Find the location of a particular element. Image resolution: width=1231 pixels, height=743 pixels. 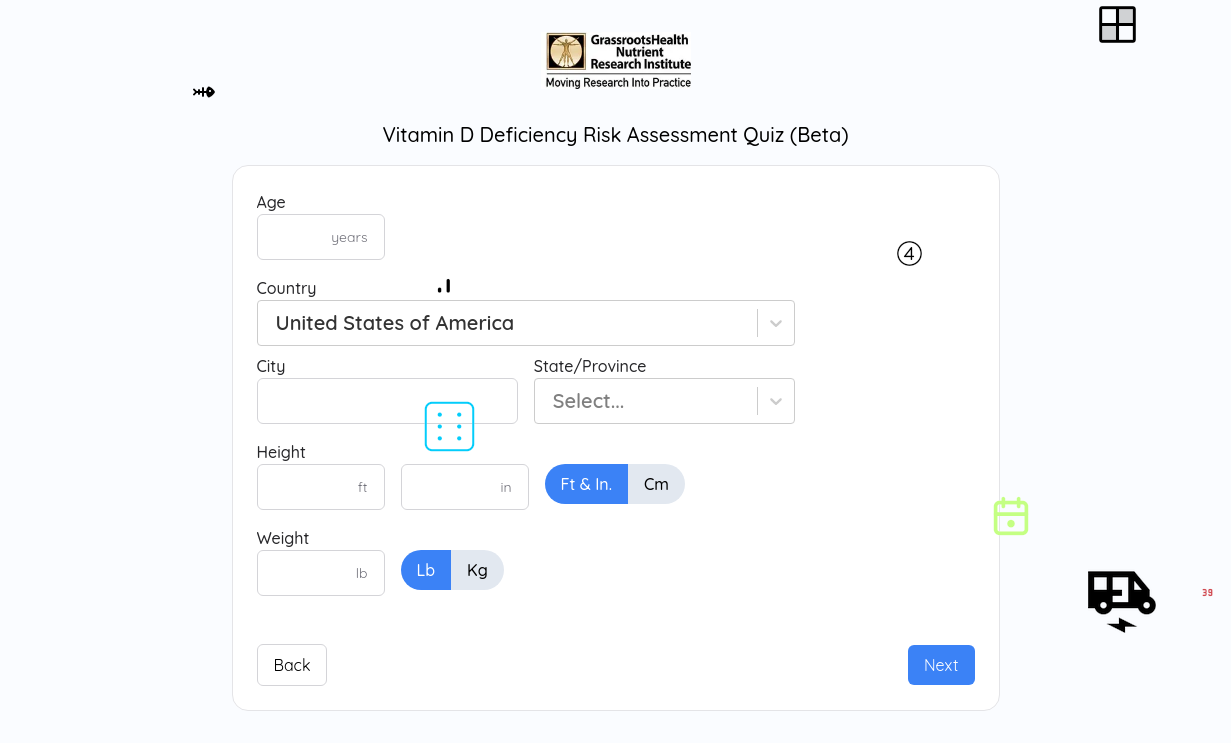

view upcoming deadlines or due dates is located at coordinates (1011, 516).